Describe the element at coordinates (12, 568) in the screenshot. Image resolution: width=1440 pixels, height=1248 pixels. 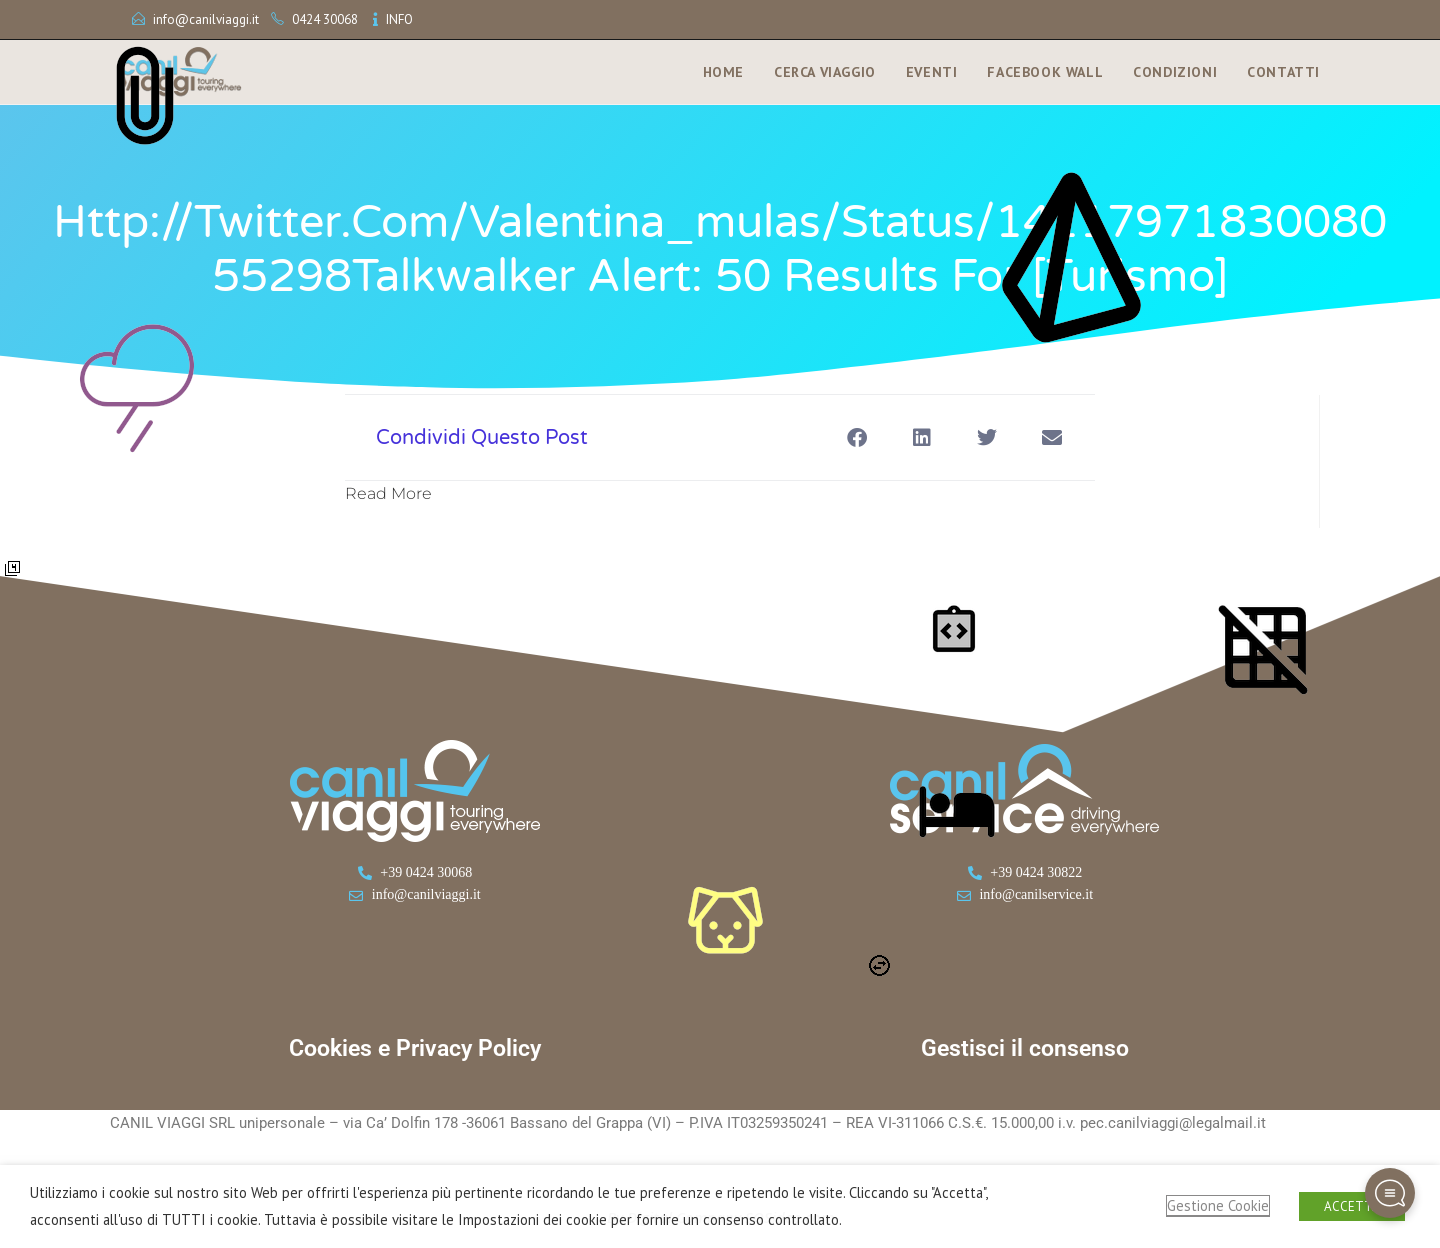
I see `select filter option 4` at that location.